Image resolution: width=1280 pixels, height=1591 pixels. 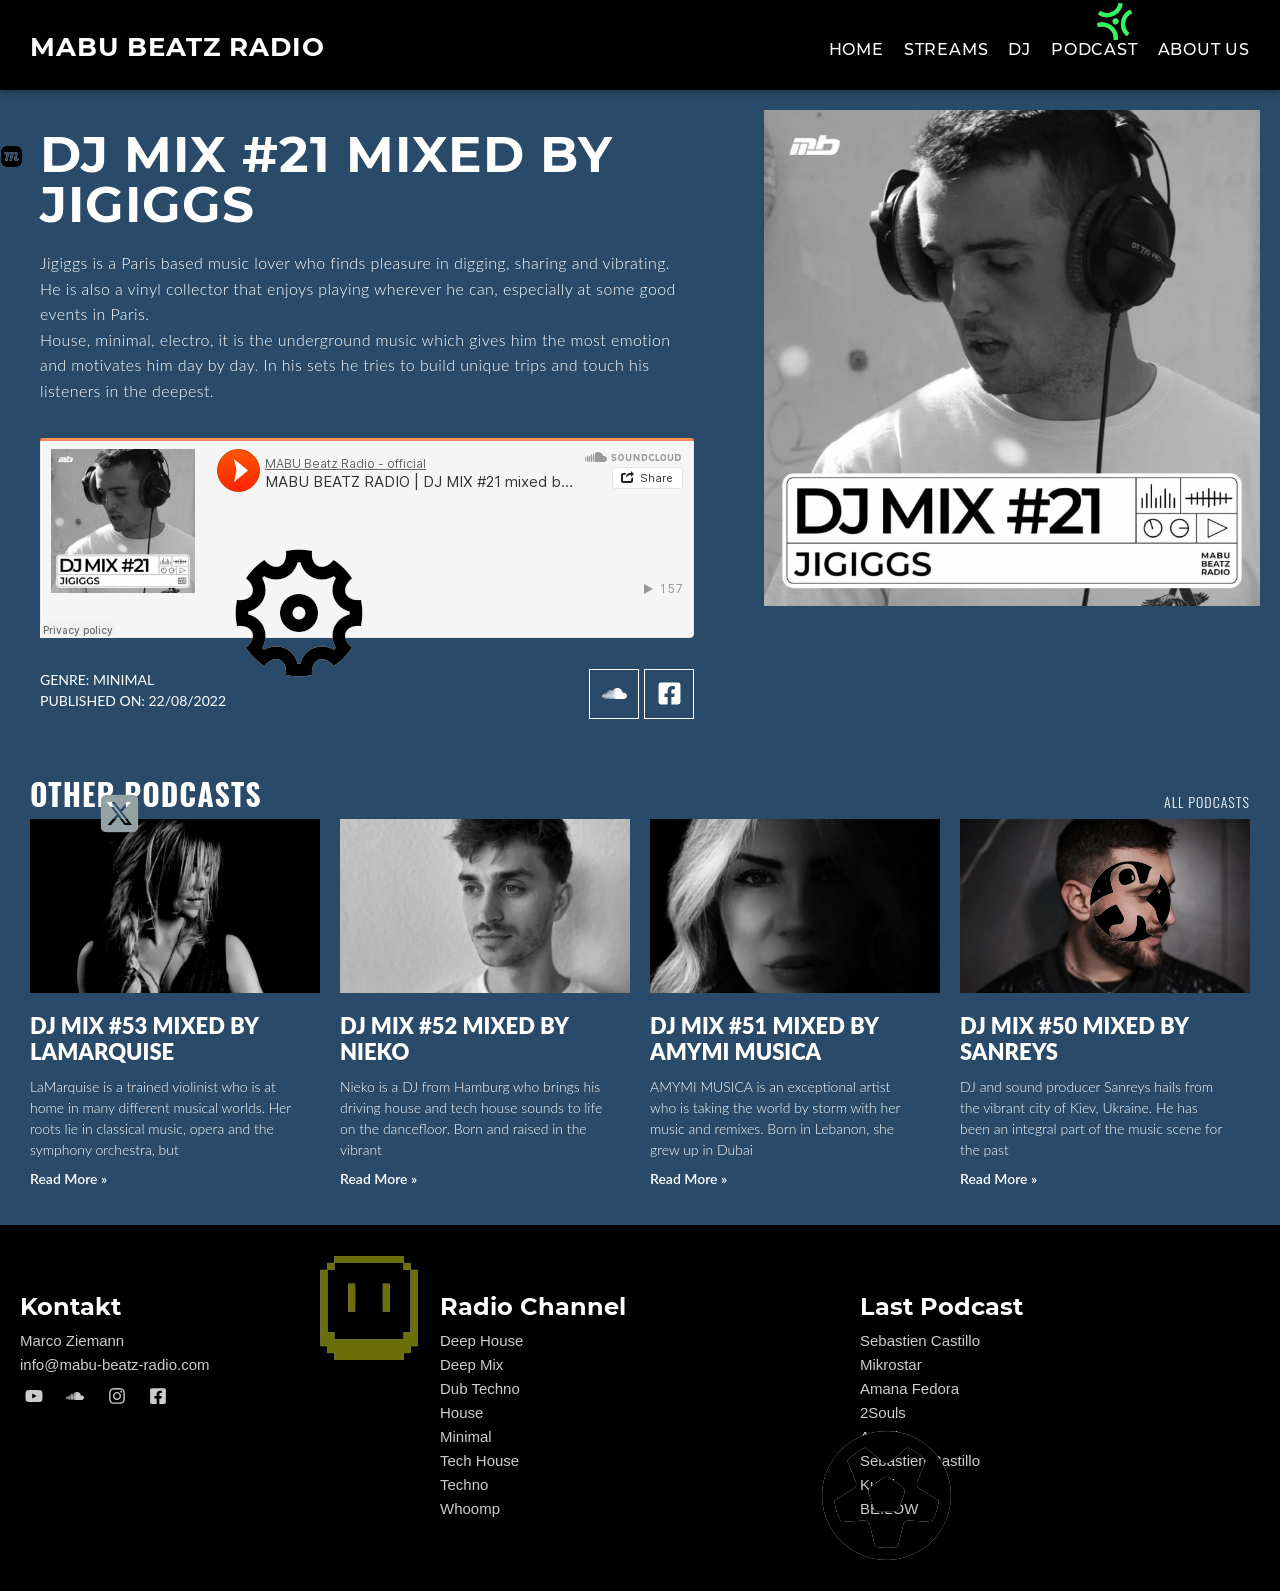 I want to click on open the Odysee app, so click(x=1130, y=901).